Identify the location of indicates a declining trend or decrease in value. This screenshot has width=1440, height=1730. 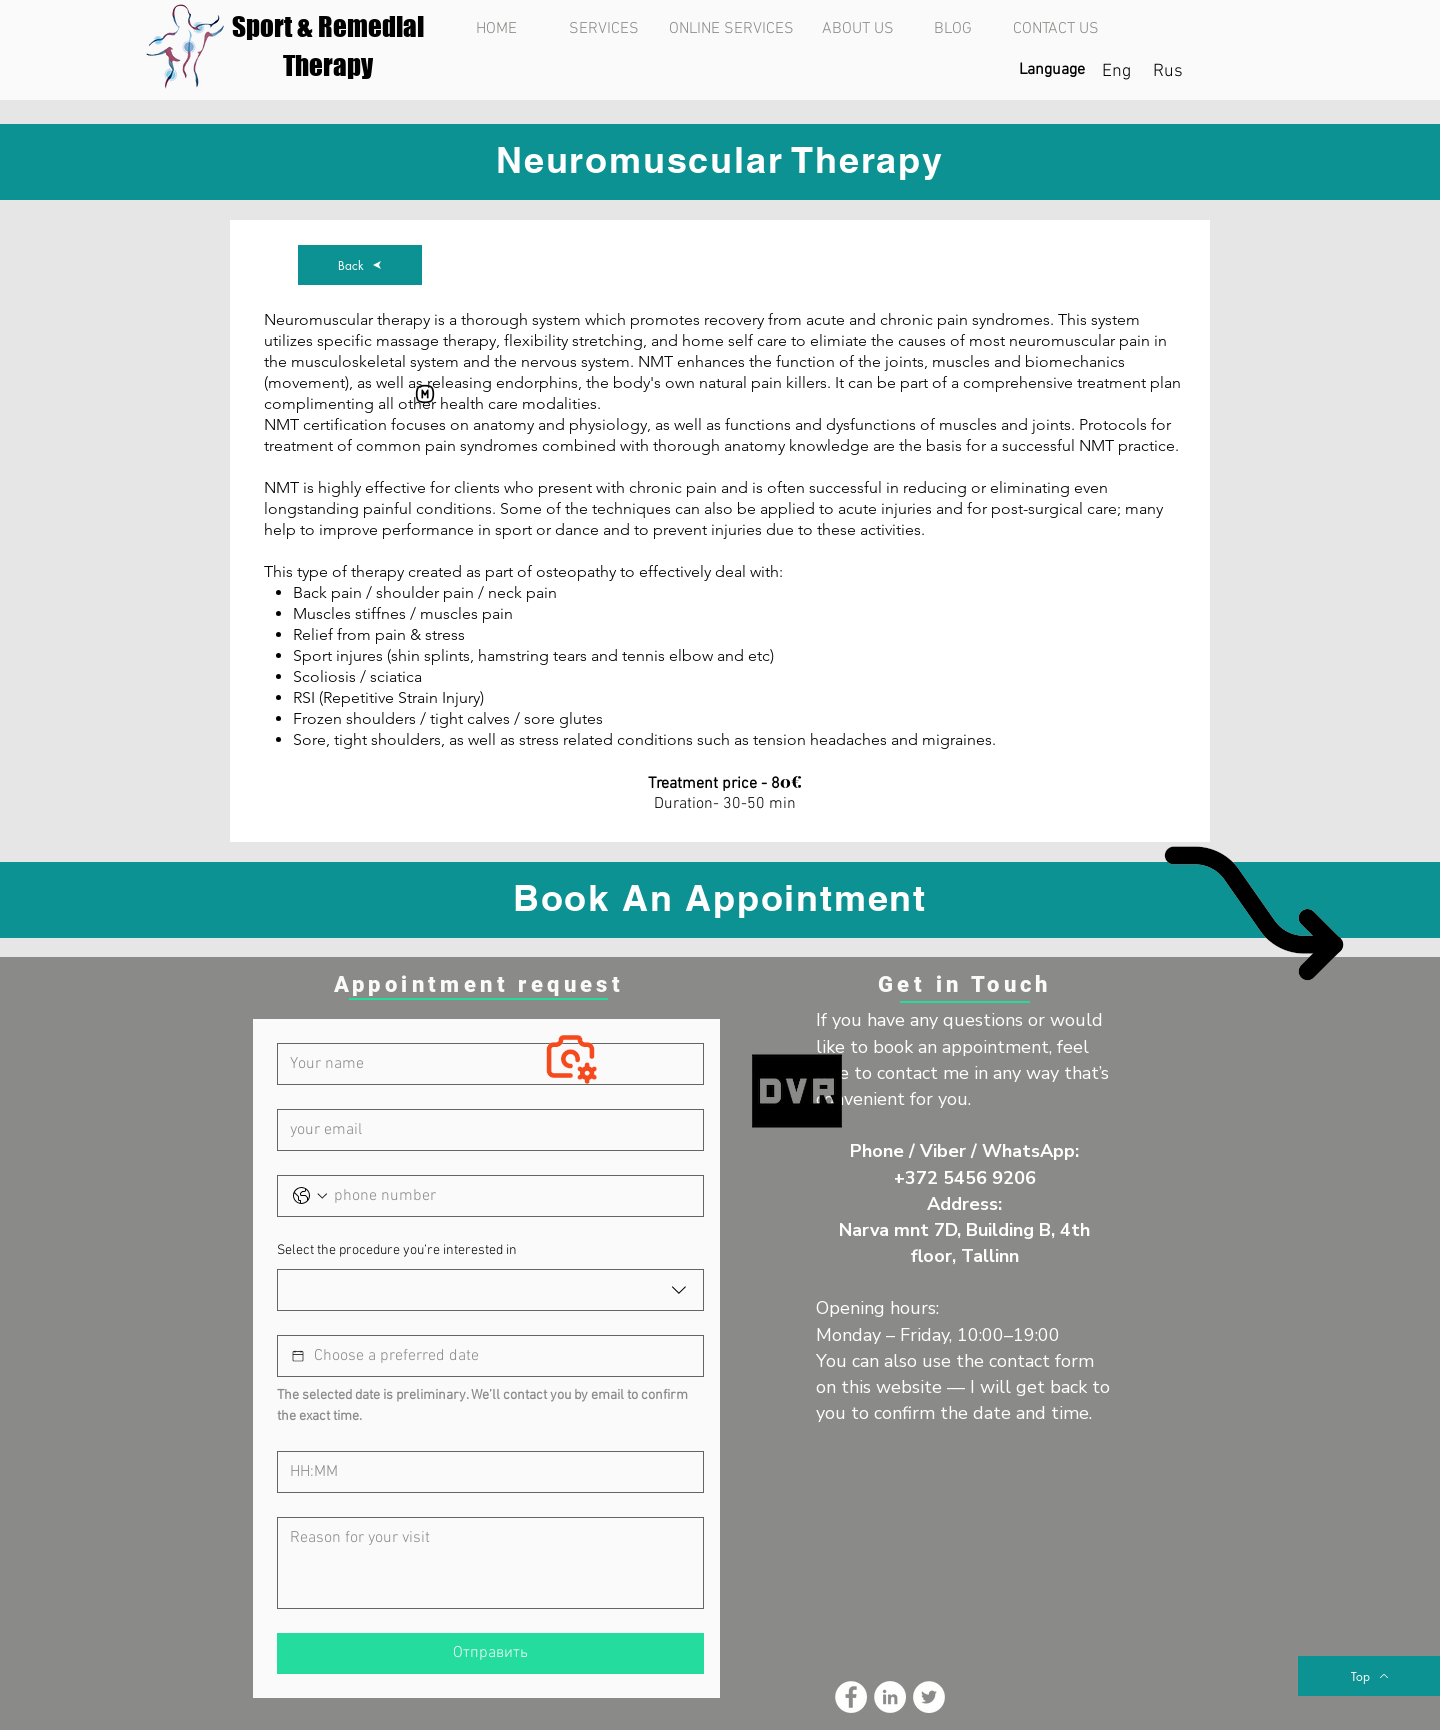
(1254, 909).